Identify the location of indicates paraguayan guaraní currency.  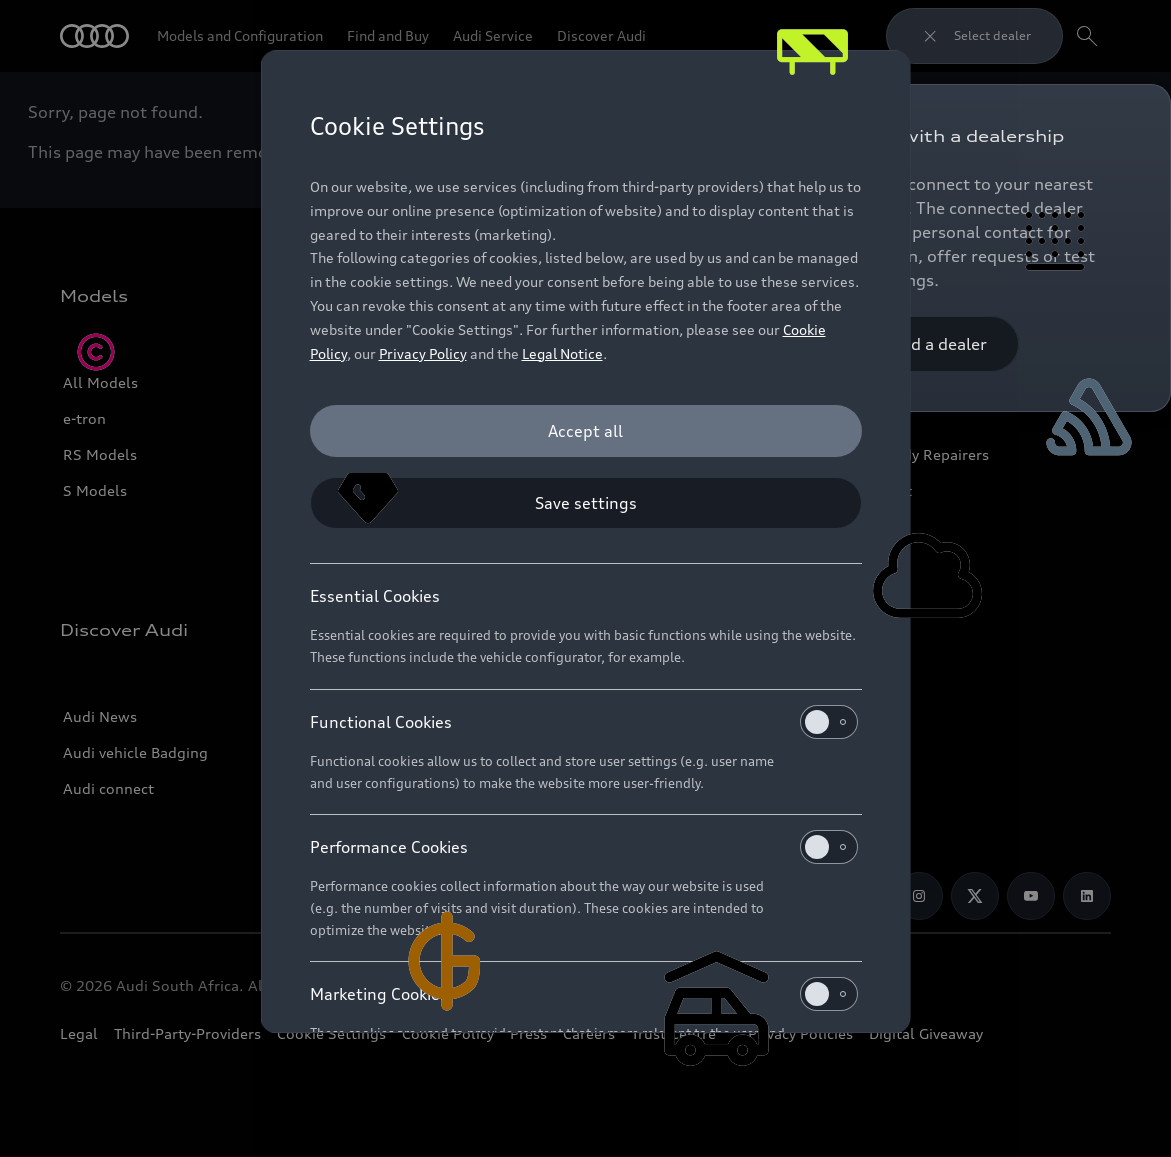
(447, 961).